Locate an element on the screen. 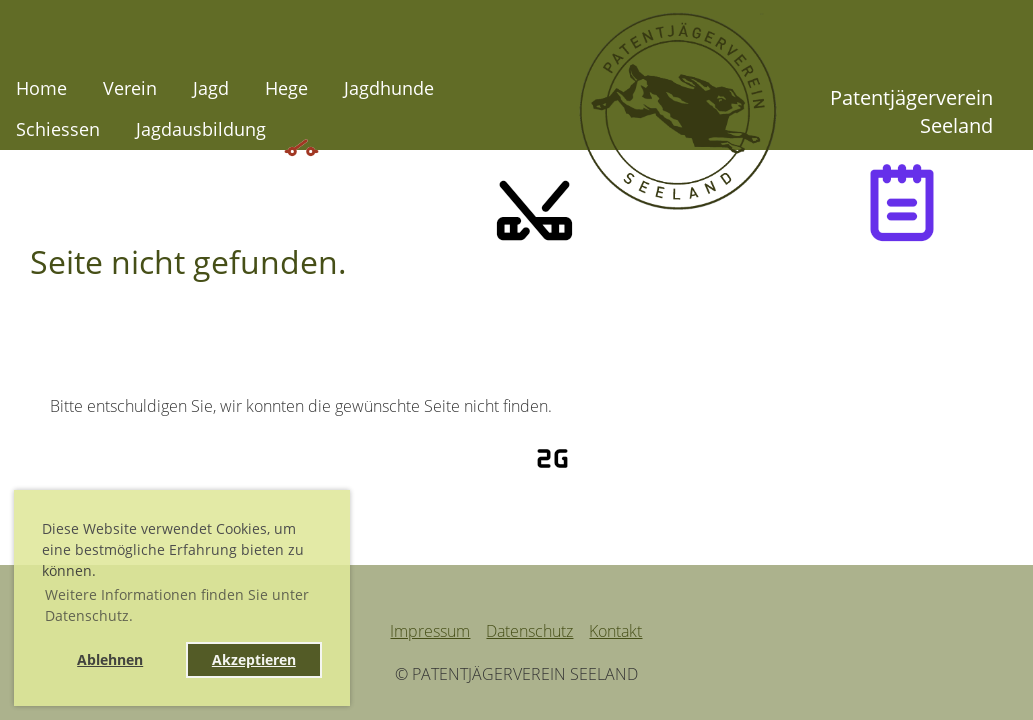  indicates circuit is disconnected or open is located at coordinates (301, 151).